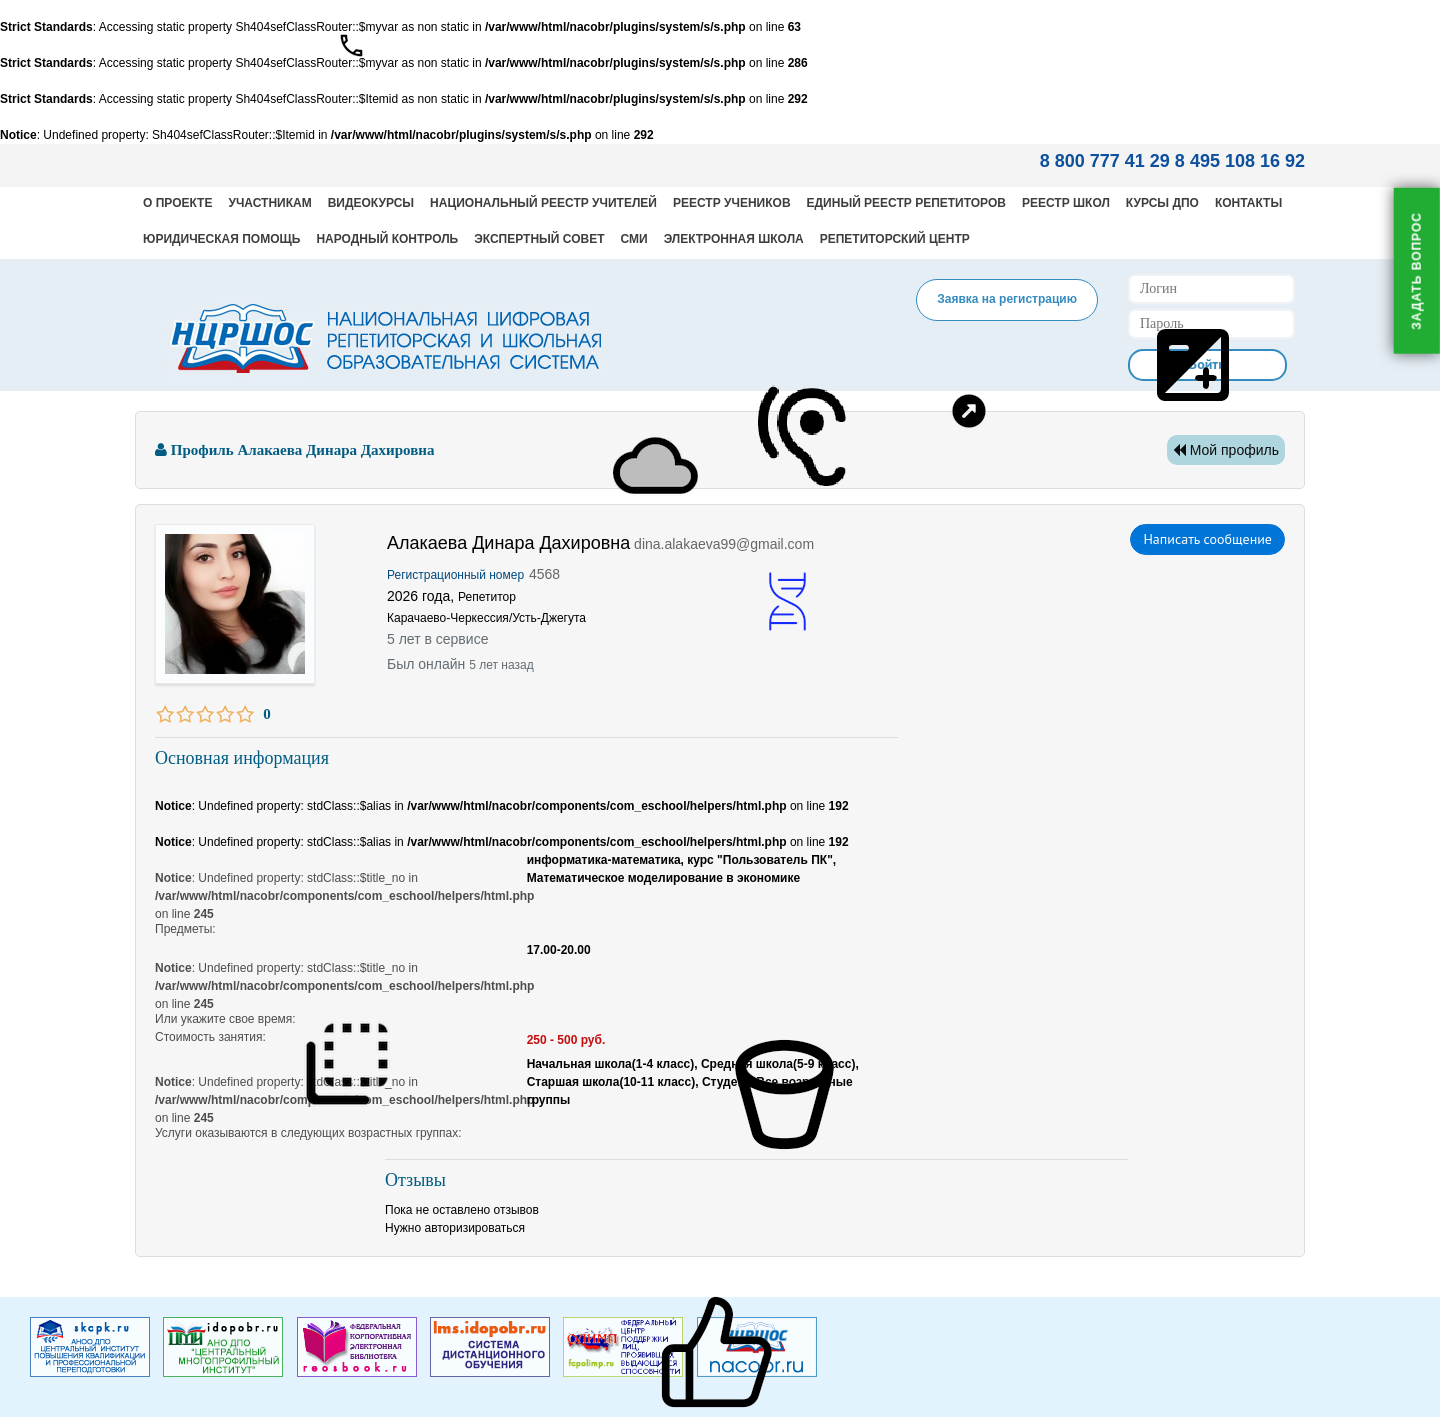  I want to click on access genetic or DNA-related information, so click(787, 601).